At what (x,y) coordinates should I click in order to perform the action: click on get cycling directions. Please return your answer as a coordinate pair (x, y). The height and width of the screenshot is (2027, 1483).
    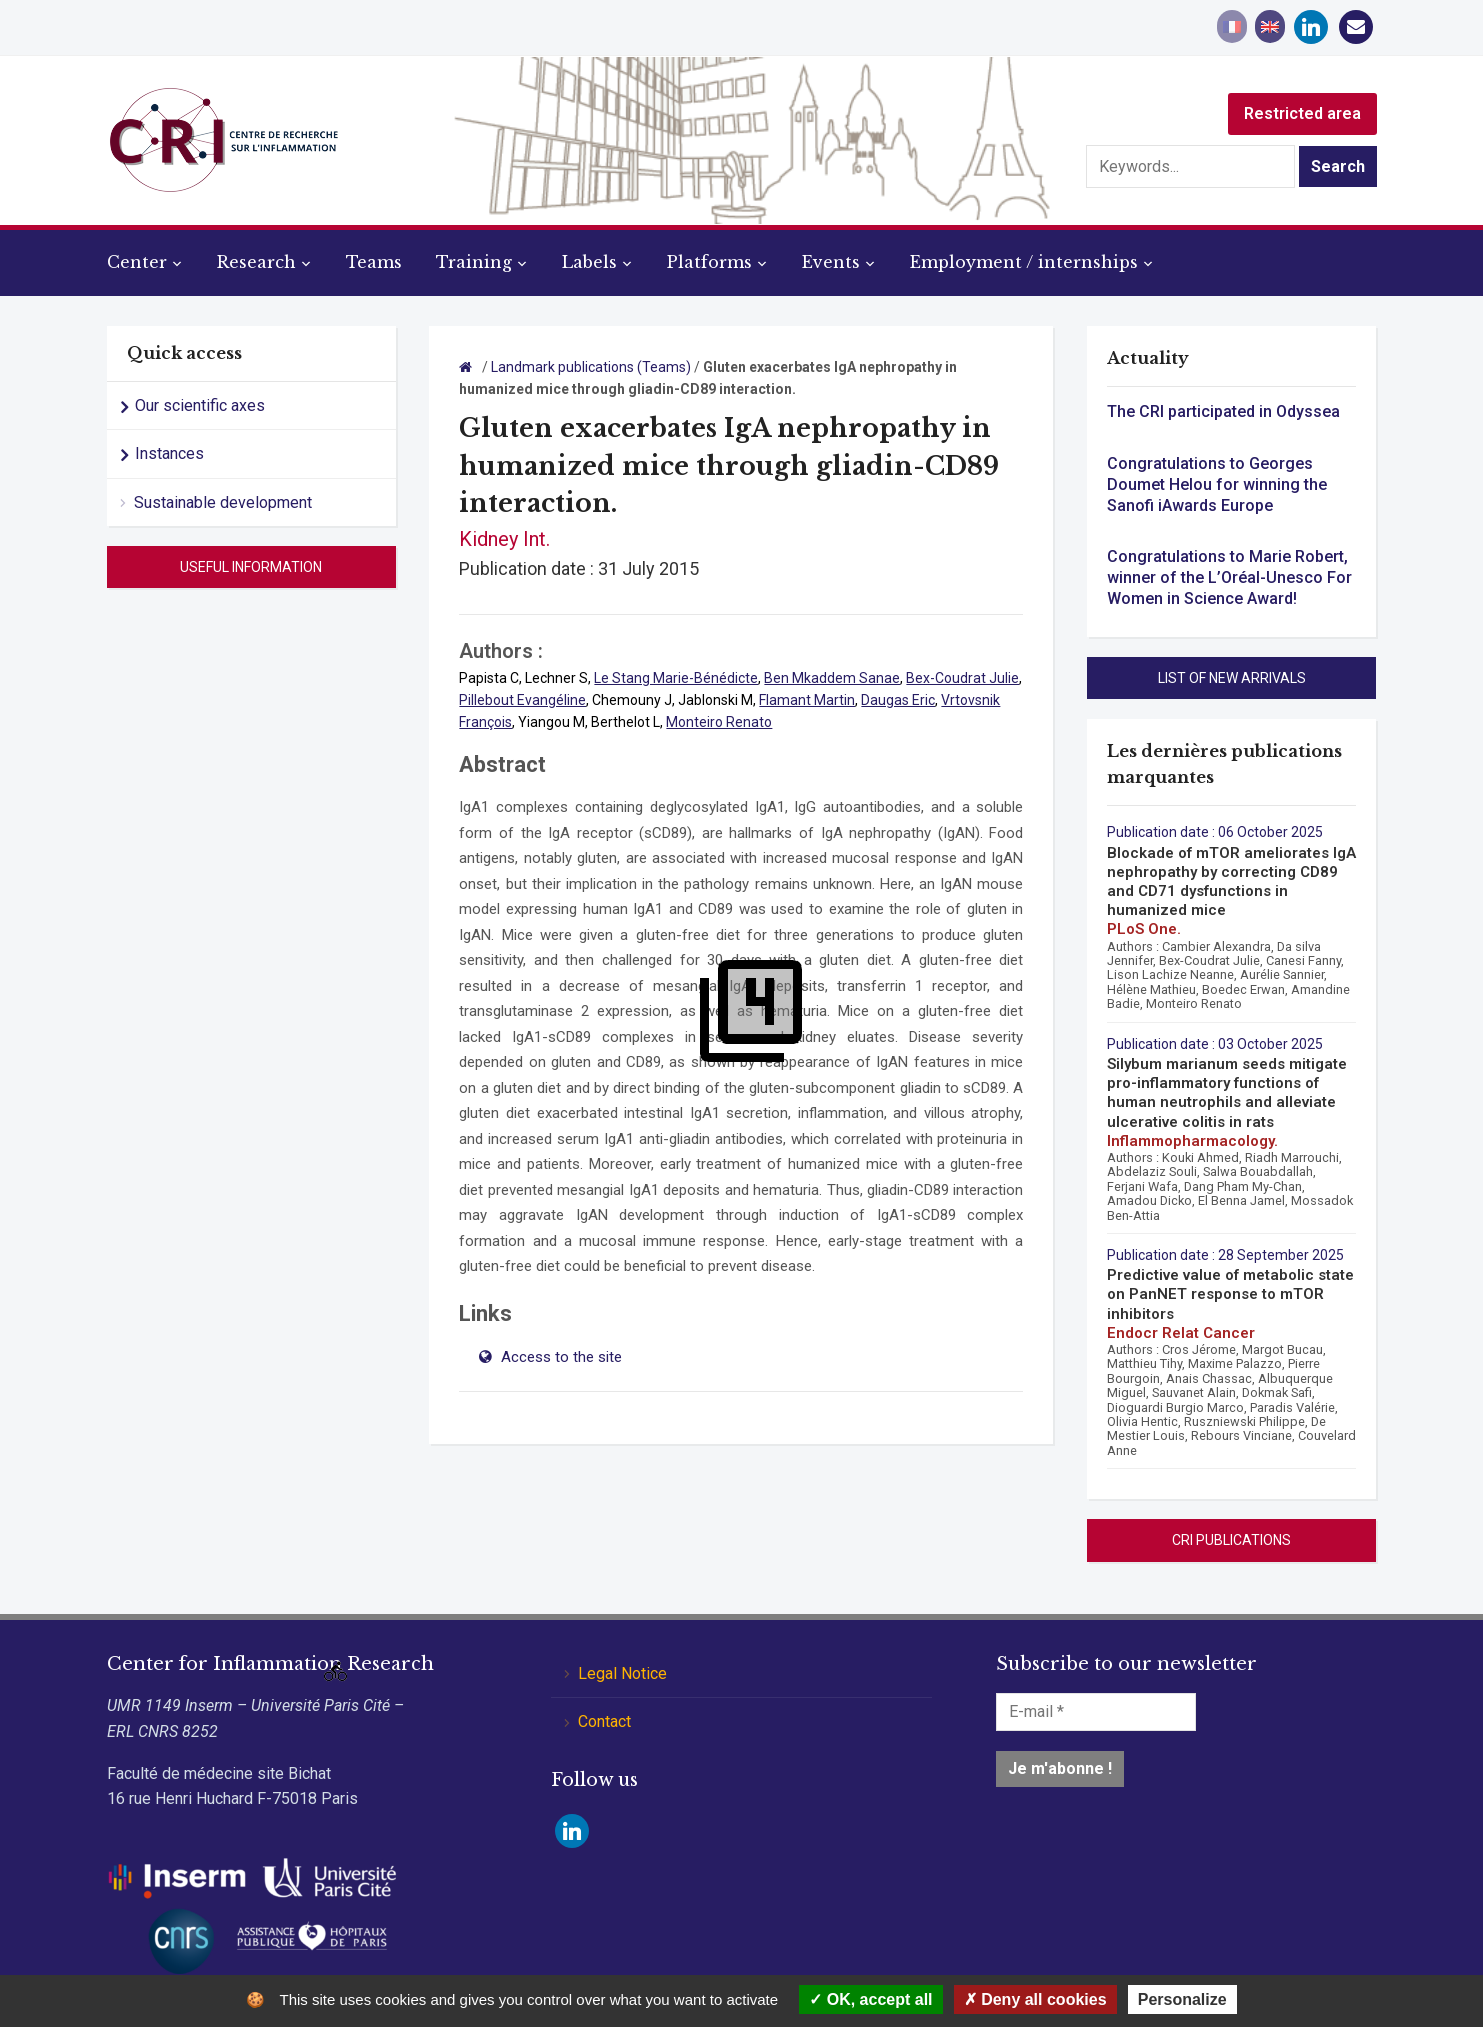
    Looking at the image, I should click on (335, 1671).